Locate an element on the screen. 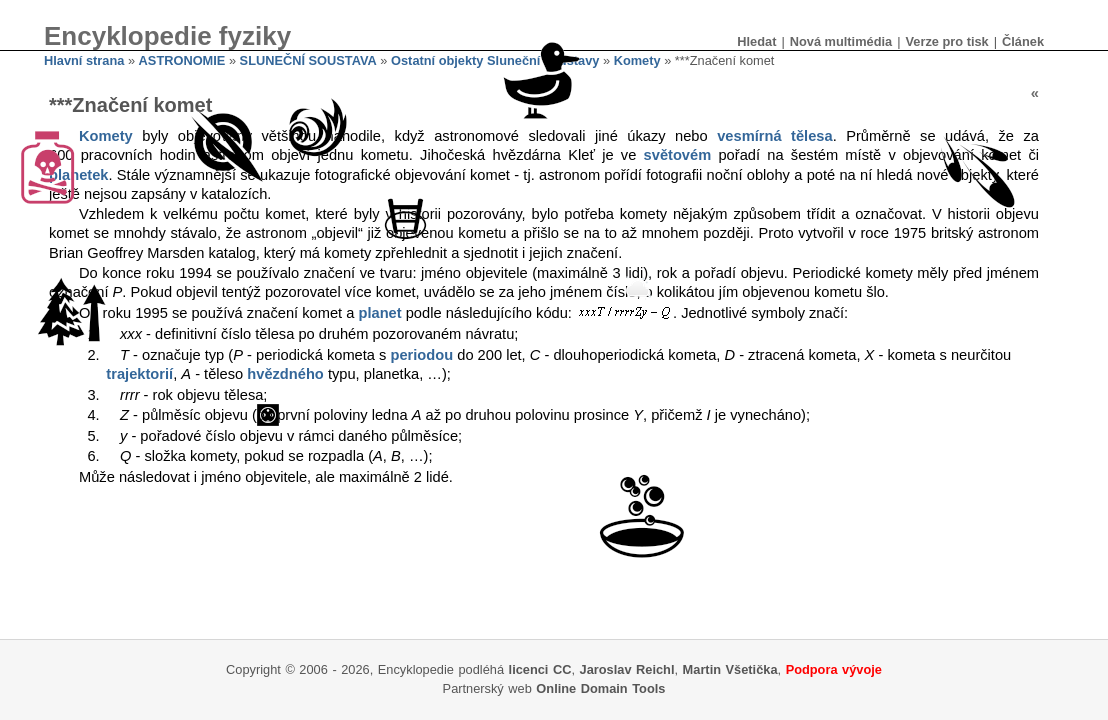  indicates a successful hit or target achieved is located at coordinates (227, 146).